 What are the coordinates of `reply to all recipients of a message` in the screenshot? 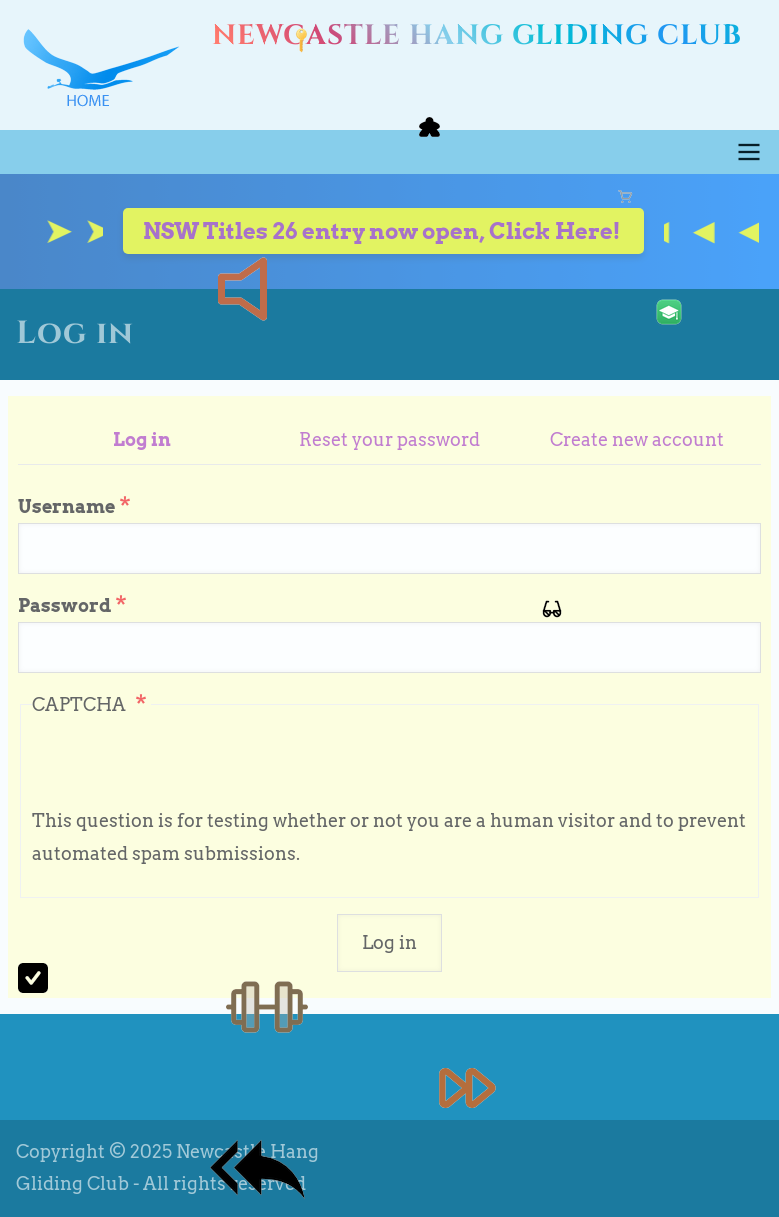 It's located at (257, 1167).